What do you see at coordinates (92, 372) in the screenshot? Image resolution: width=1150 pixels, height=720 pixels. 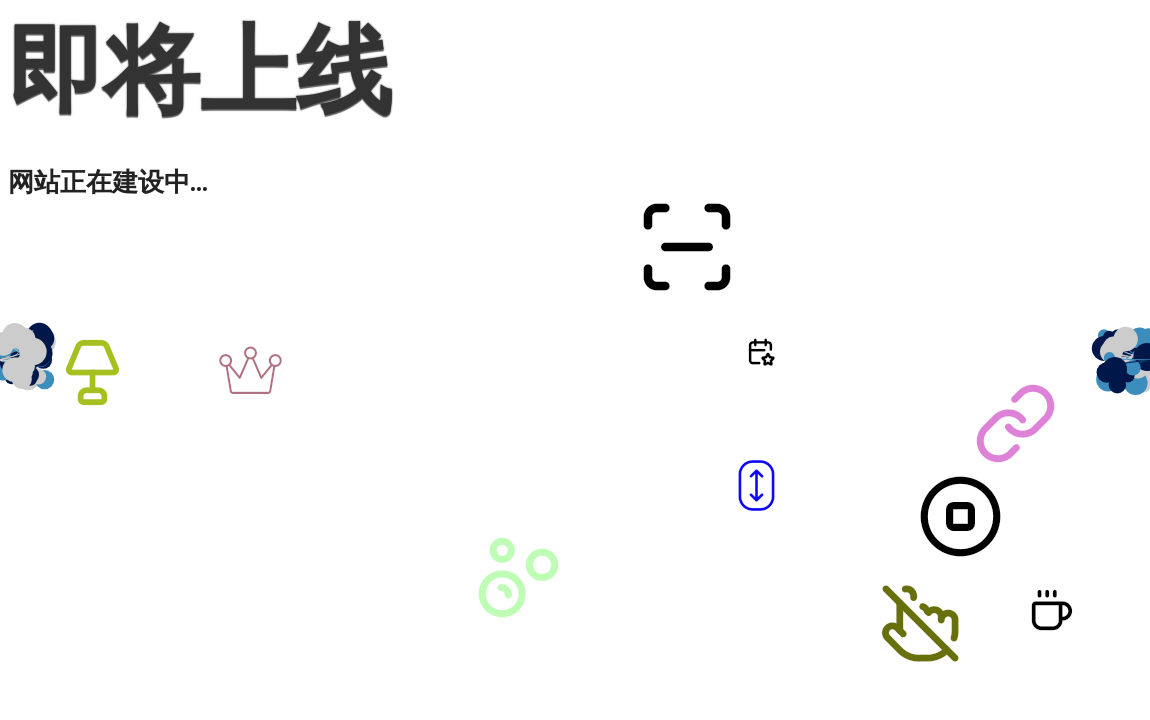 I see `toggle desk lamp or lighting` at bounding box center [92, 372].